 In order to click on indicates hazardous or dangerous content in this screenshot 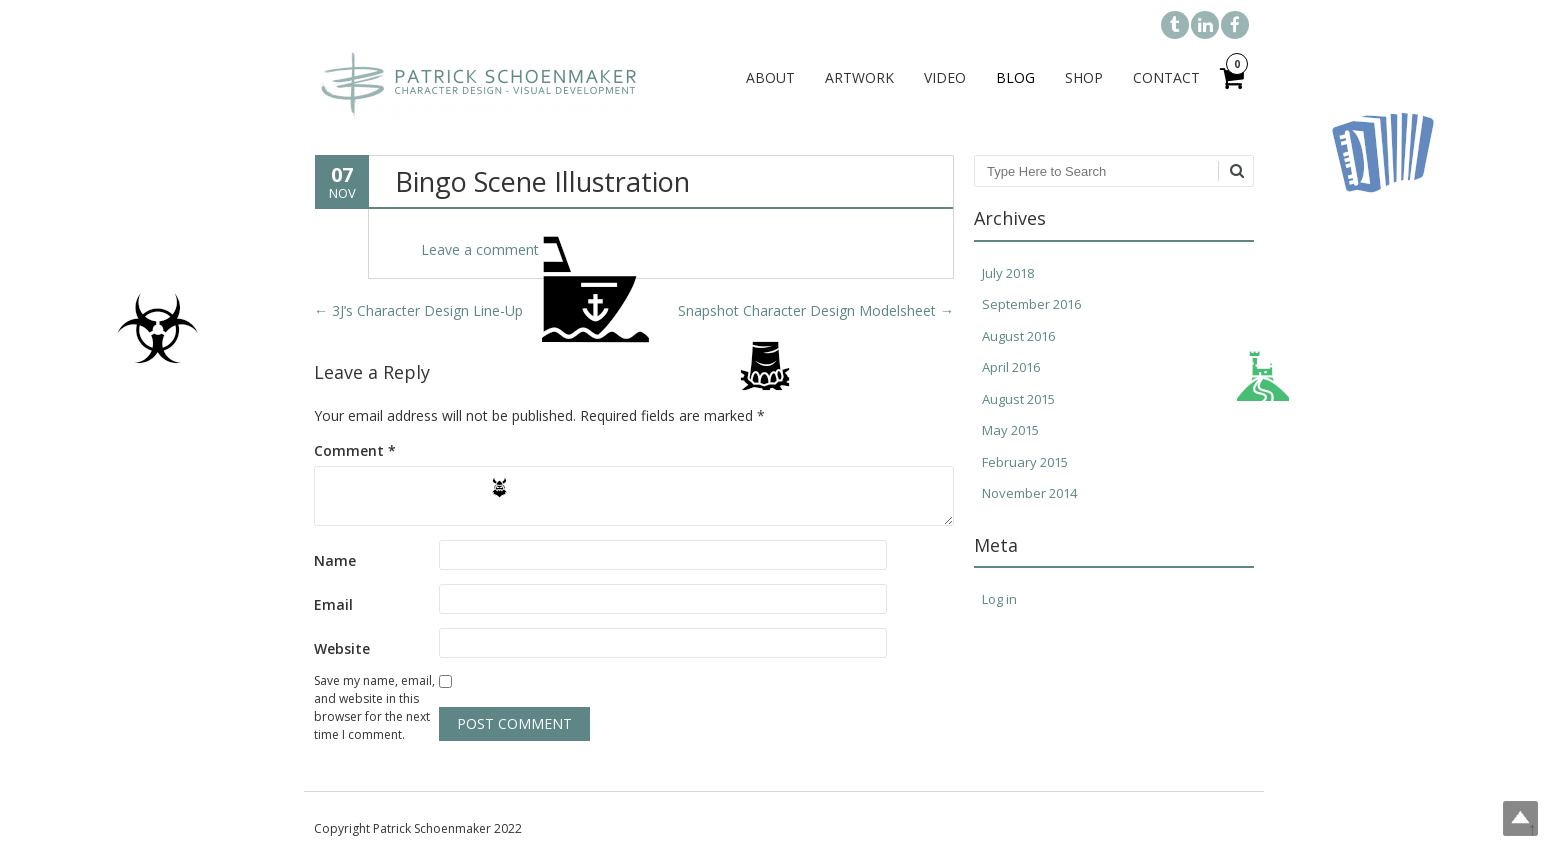, I will do `click(157, 329)`.